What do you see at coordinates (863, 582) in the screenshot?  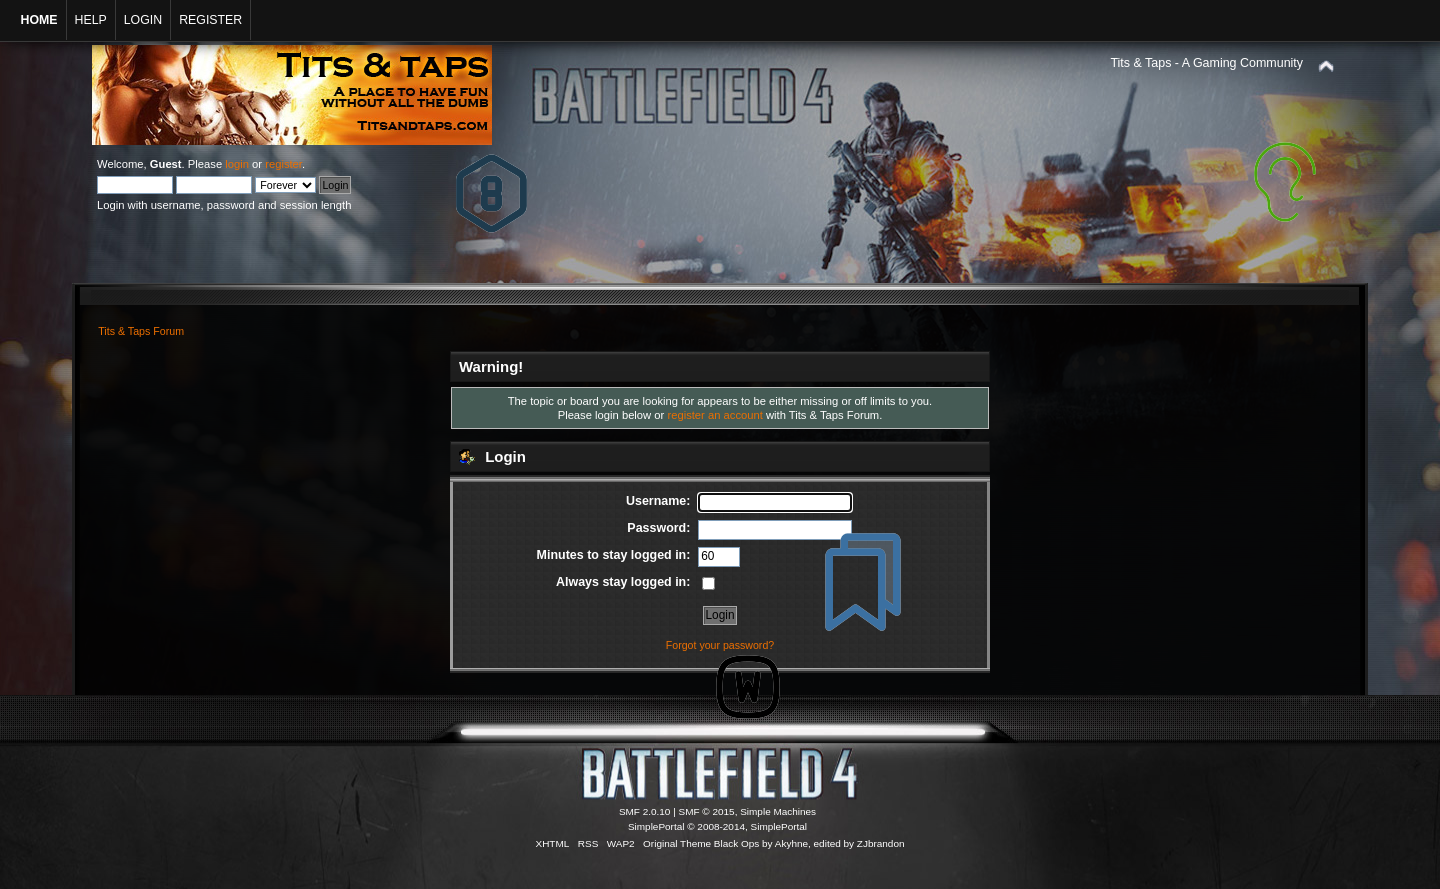 I see `view your bookmarked items` at bounding box center [863, 582].